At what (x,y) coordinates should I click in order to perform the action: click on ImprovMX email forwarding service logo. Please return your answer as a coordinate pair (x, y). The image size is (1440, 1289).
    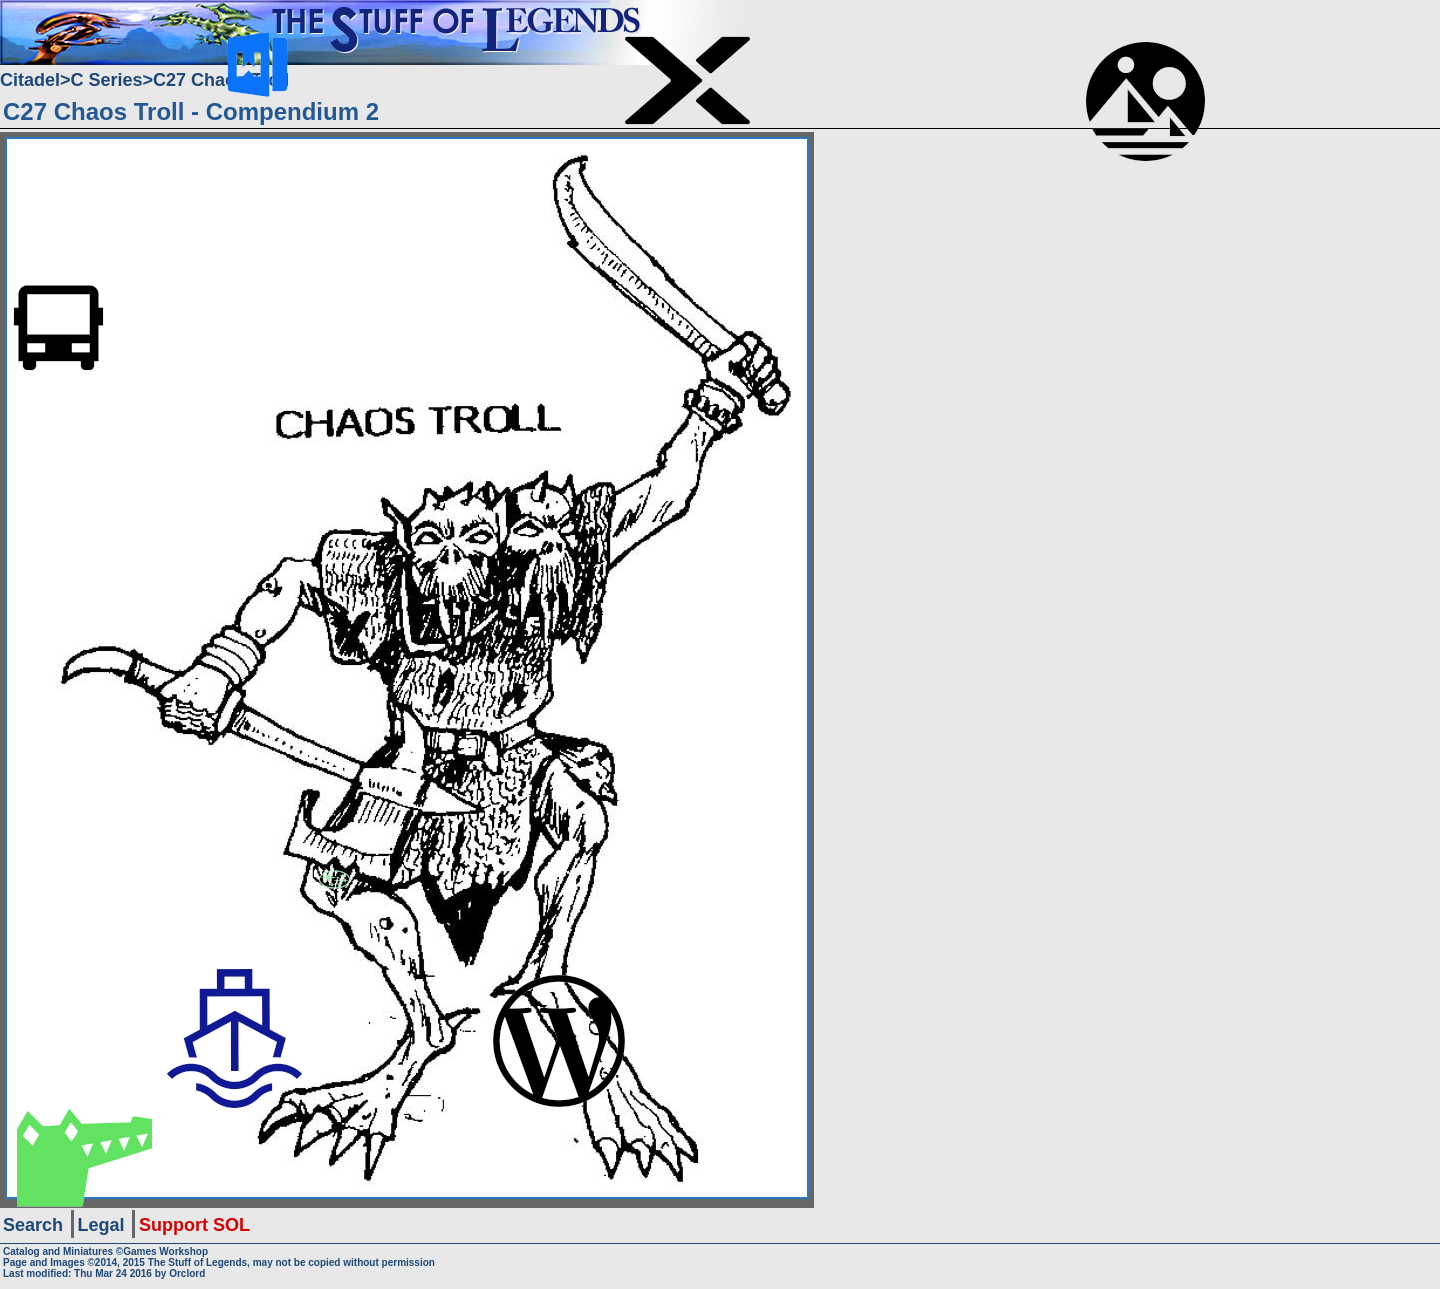
    Looking at the image, I should click on (234, 1038).